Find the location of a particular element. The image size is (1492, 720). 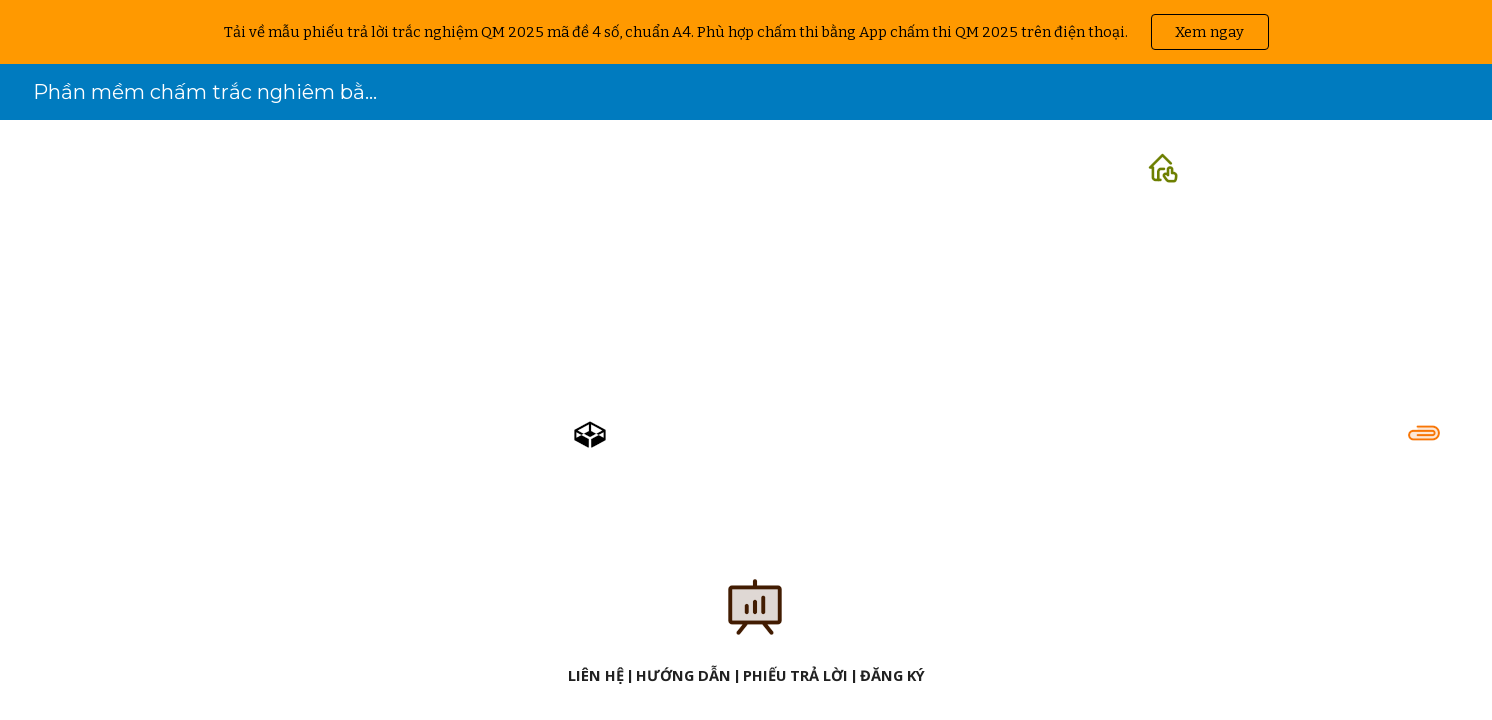

attach a file to your message is located at coordinates (1424, 433).